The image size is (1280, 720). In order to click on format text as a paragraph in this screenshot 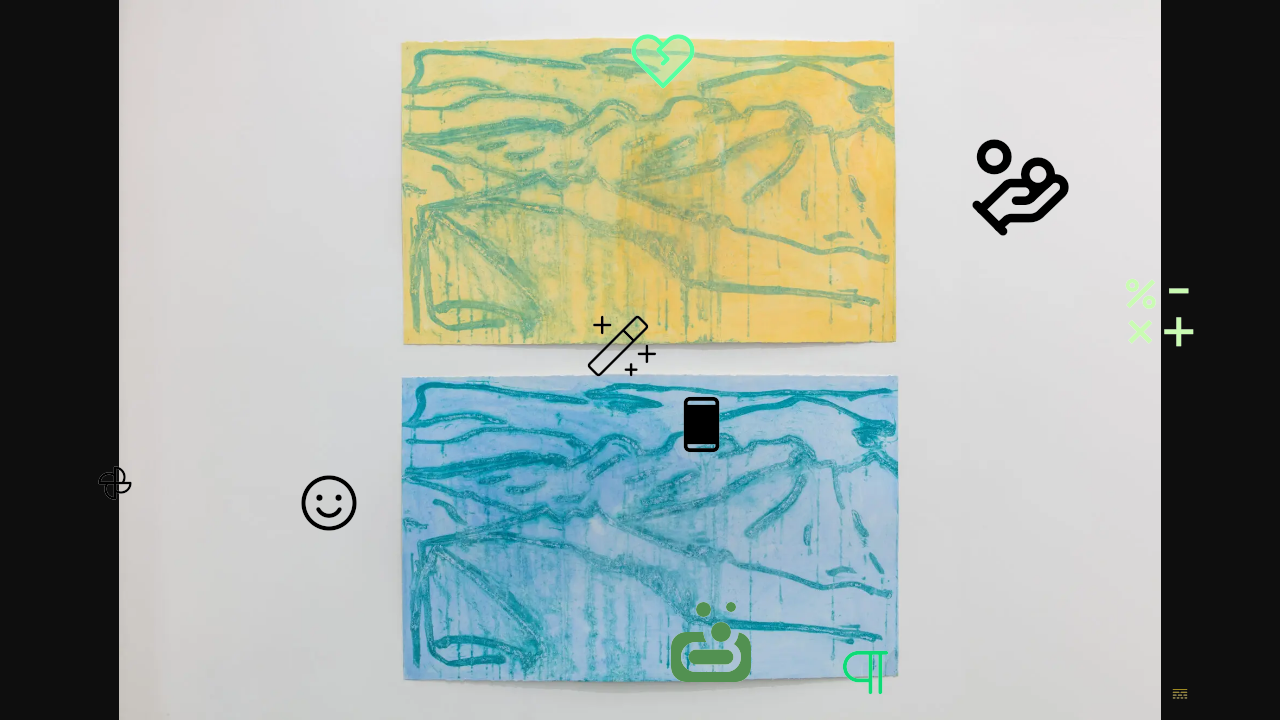, I will do `click(866, 672)`.